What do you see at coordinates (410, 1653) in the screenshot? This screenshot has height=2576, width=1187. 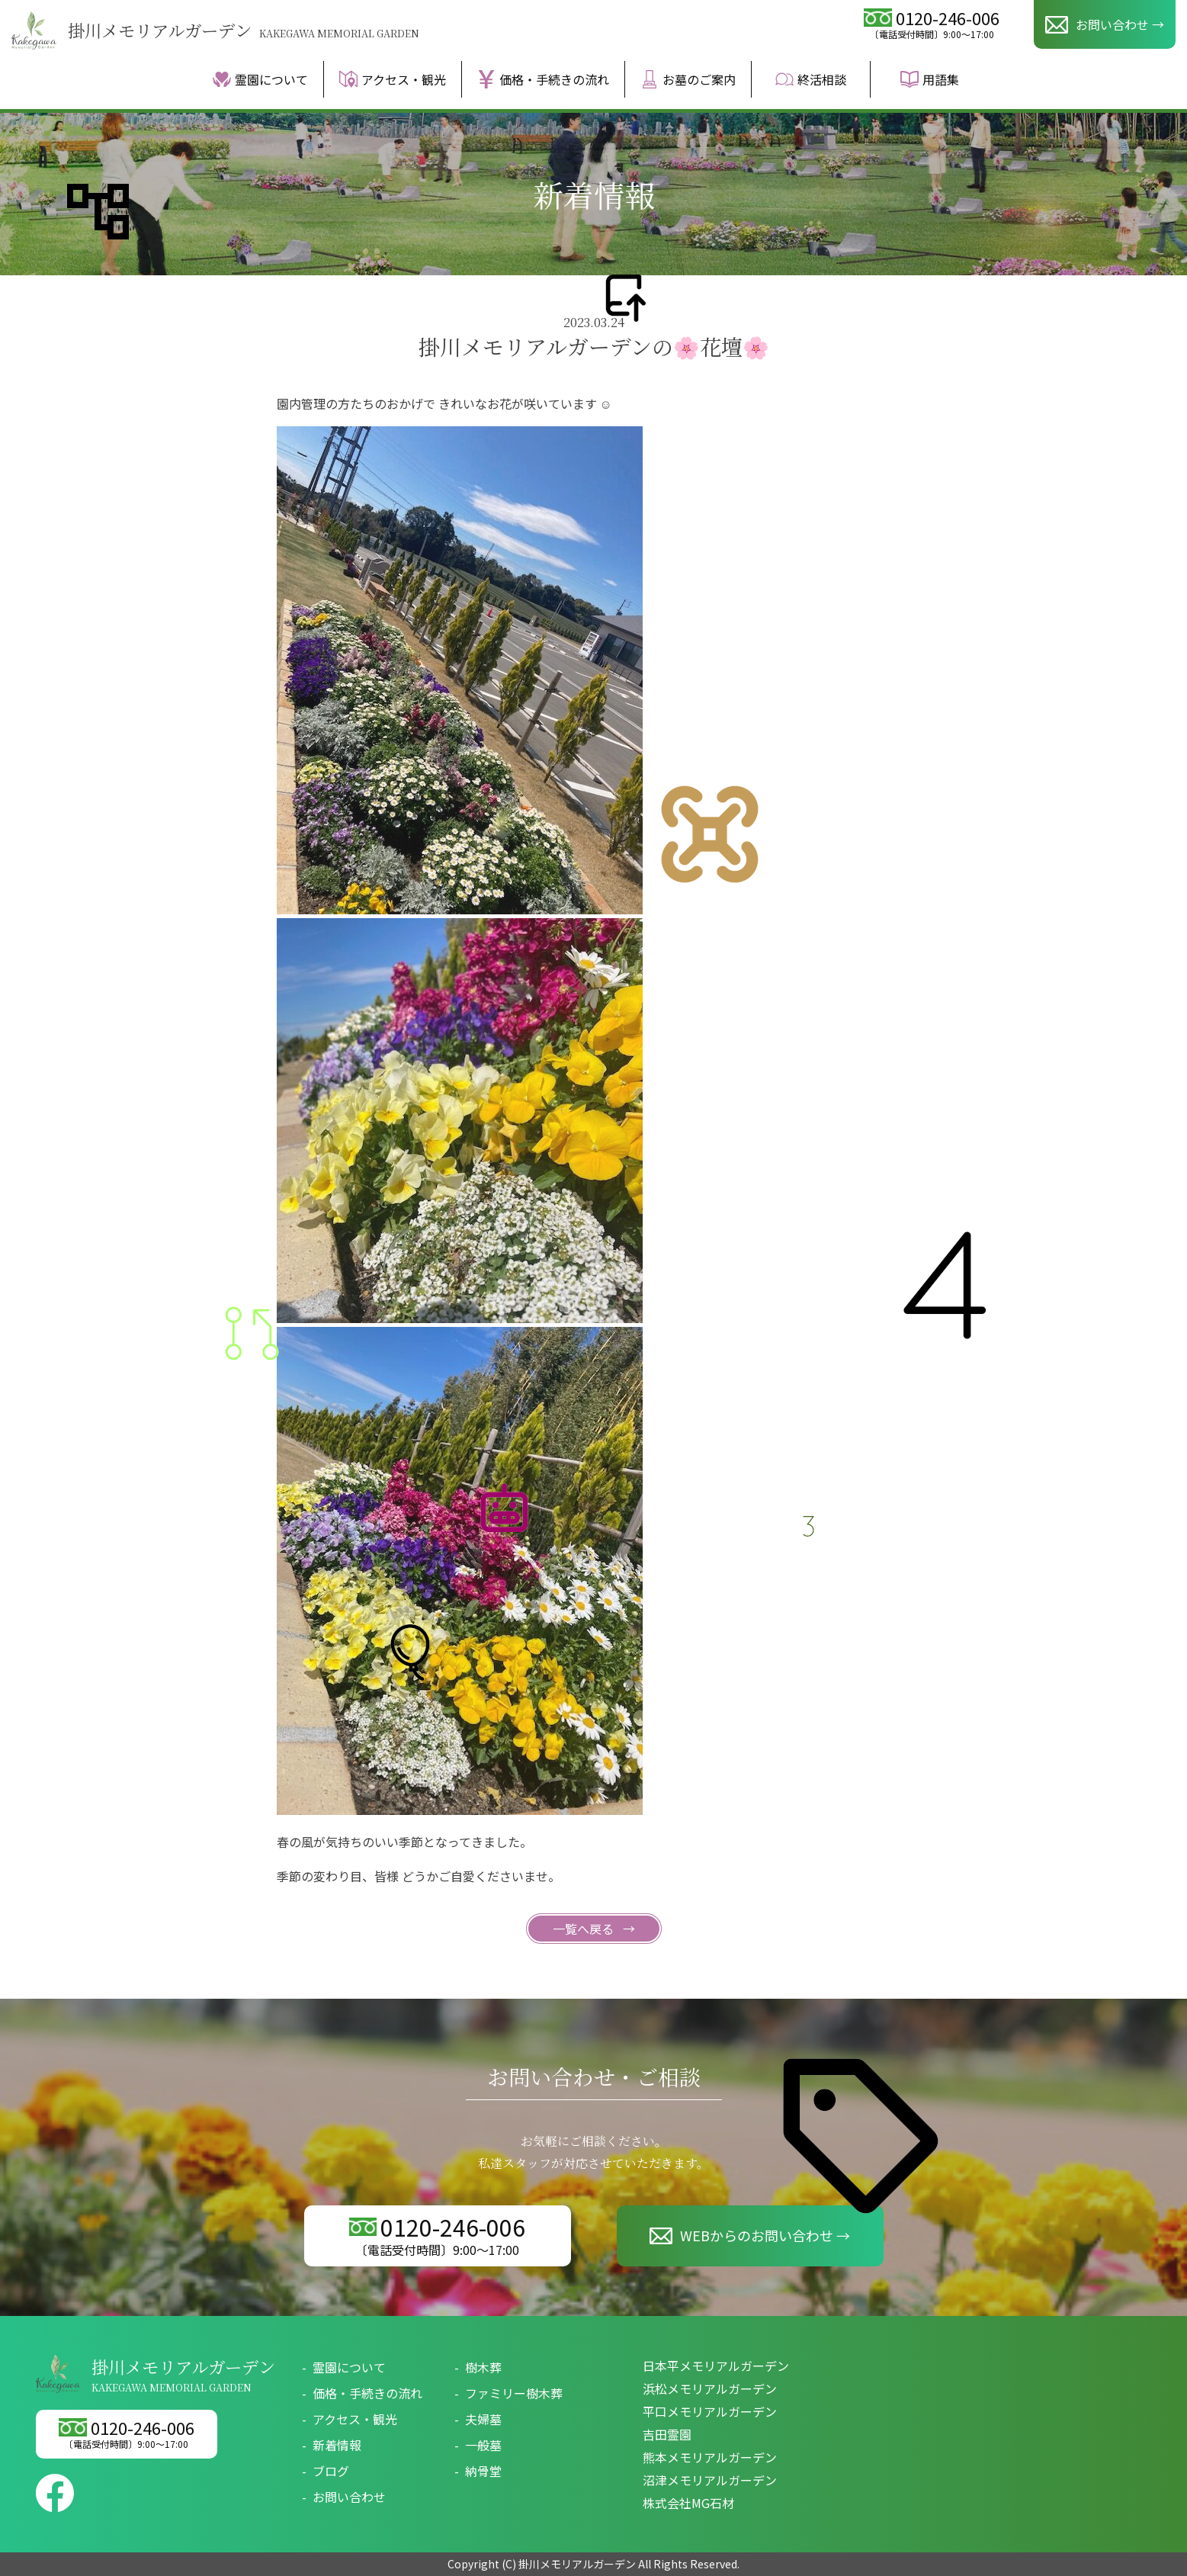 I see `indicates a celebration or special event` at bounding box center [410, 1653].